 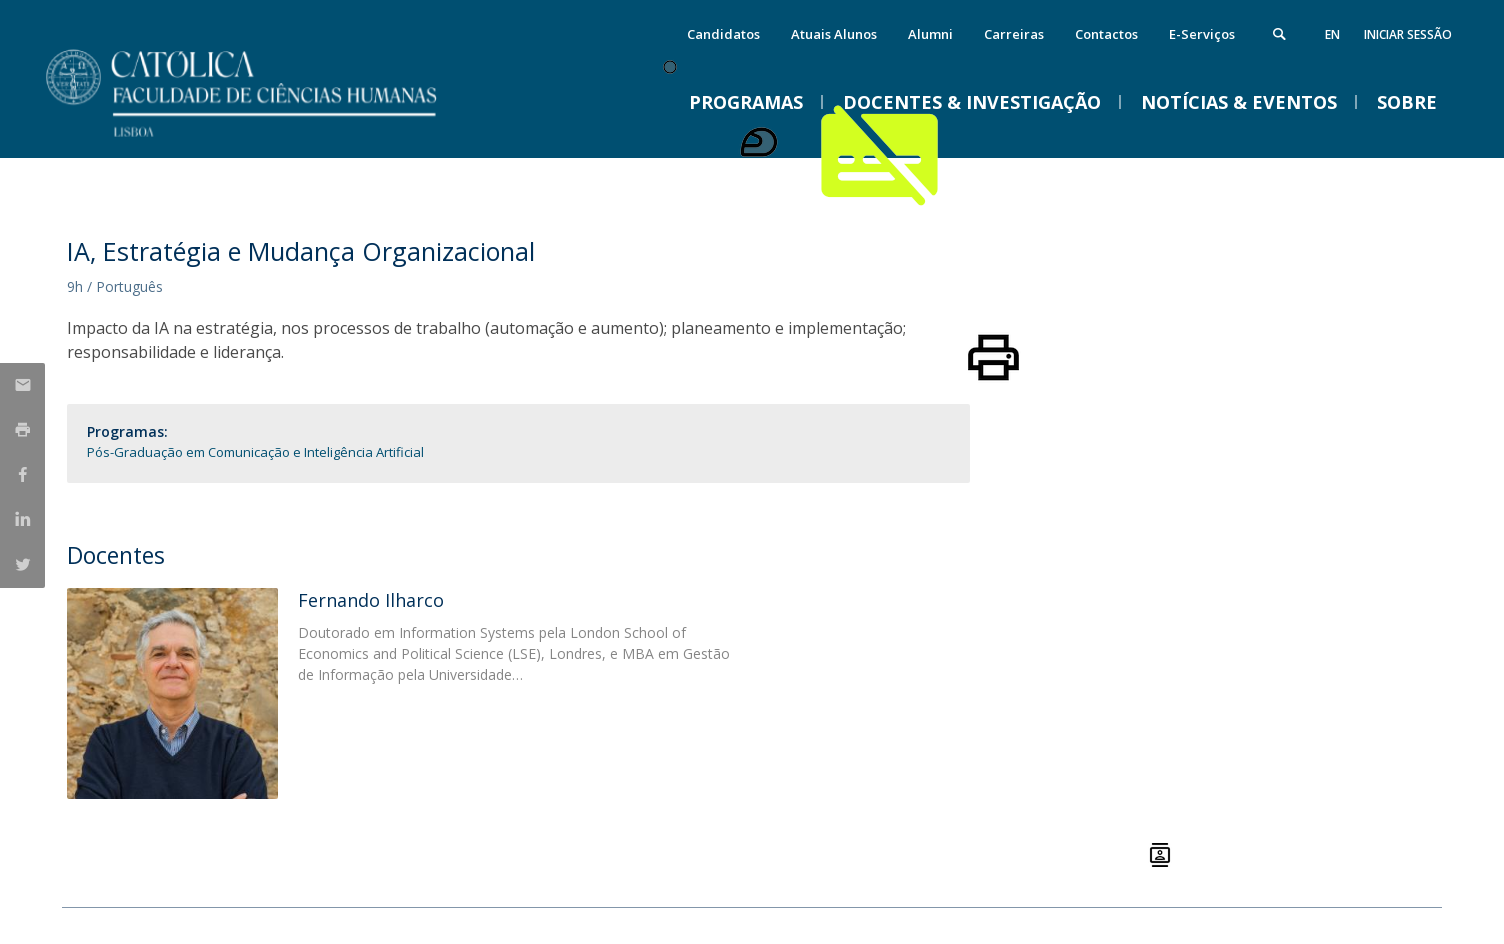 What do you see at coordinates (670, 67) in the screenshot?
I see `unselected radio button option` at bounding box center [670, 67].